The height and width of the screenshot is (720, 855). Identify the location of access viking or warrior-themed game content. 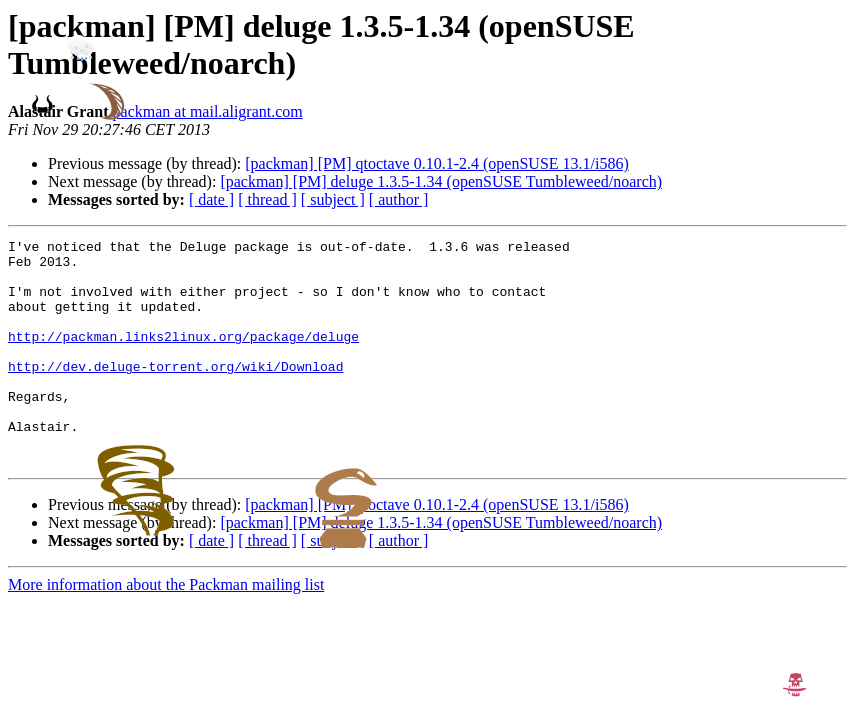
(42, 104).